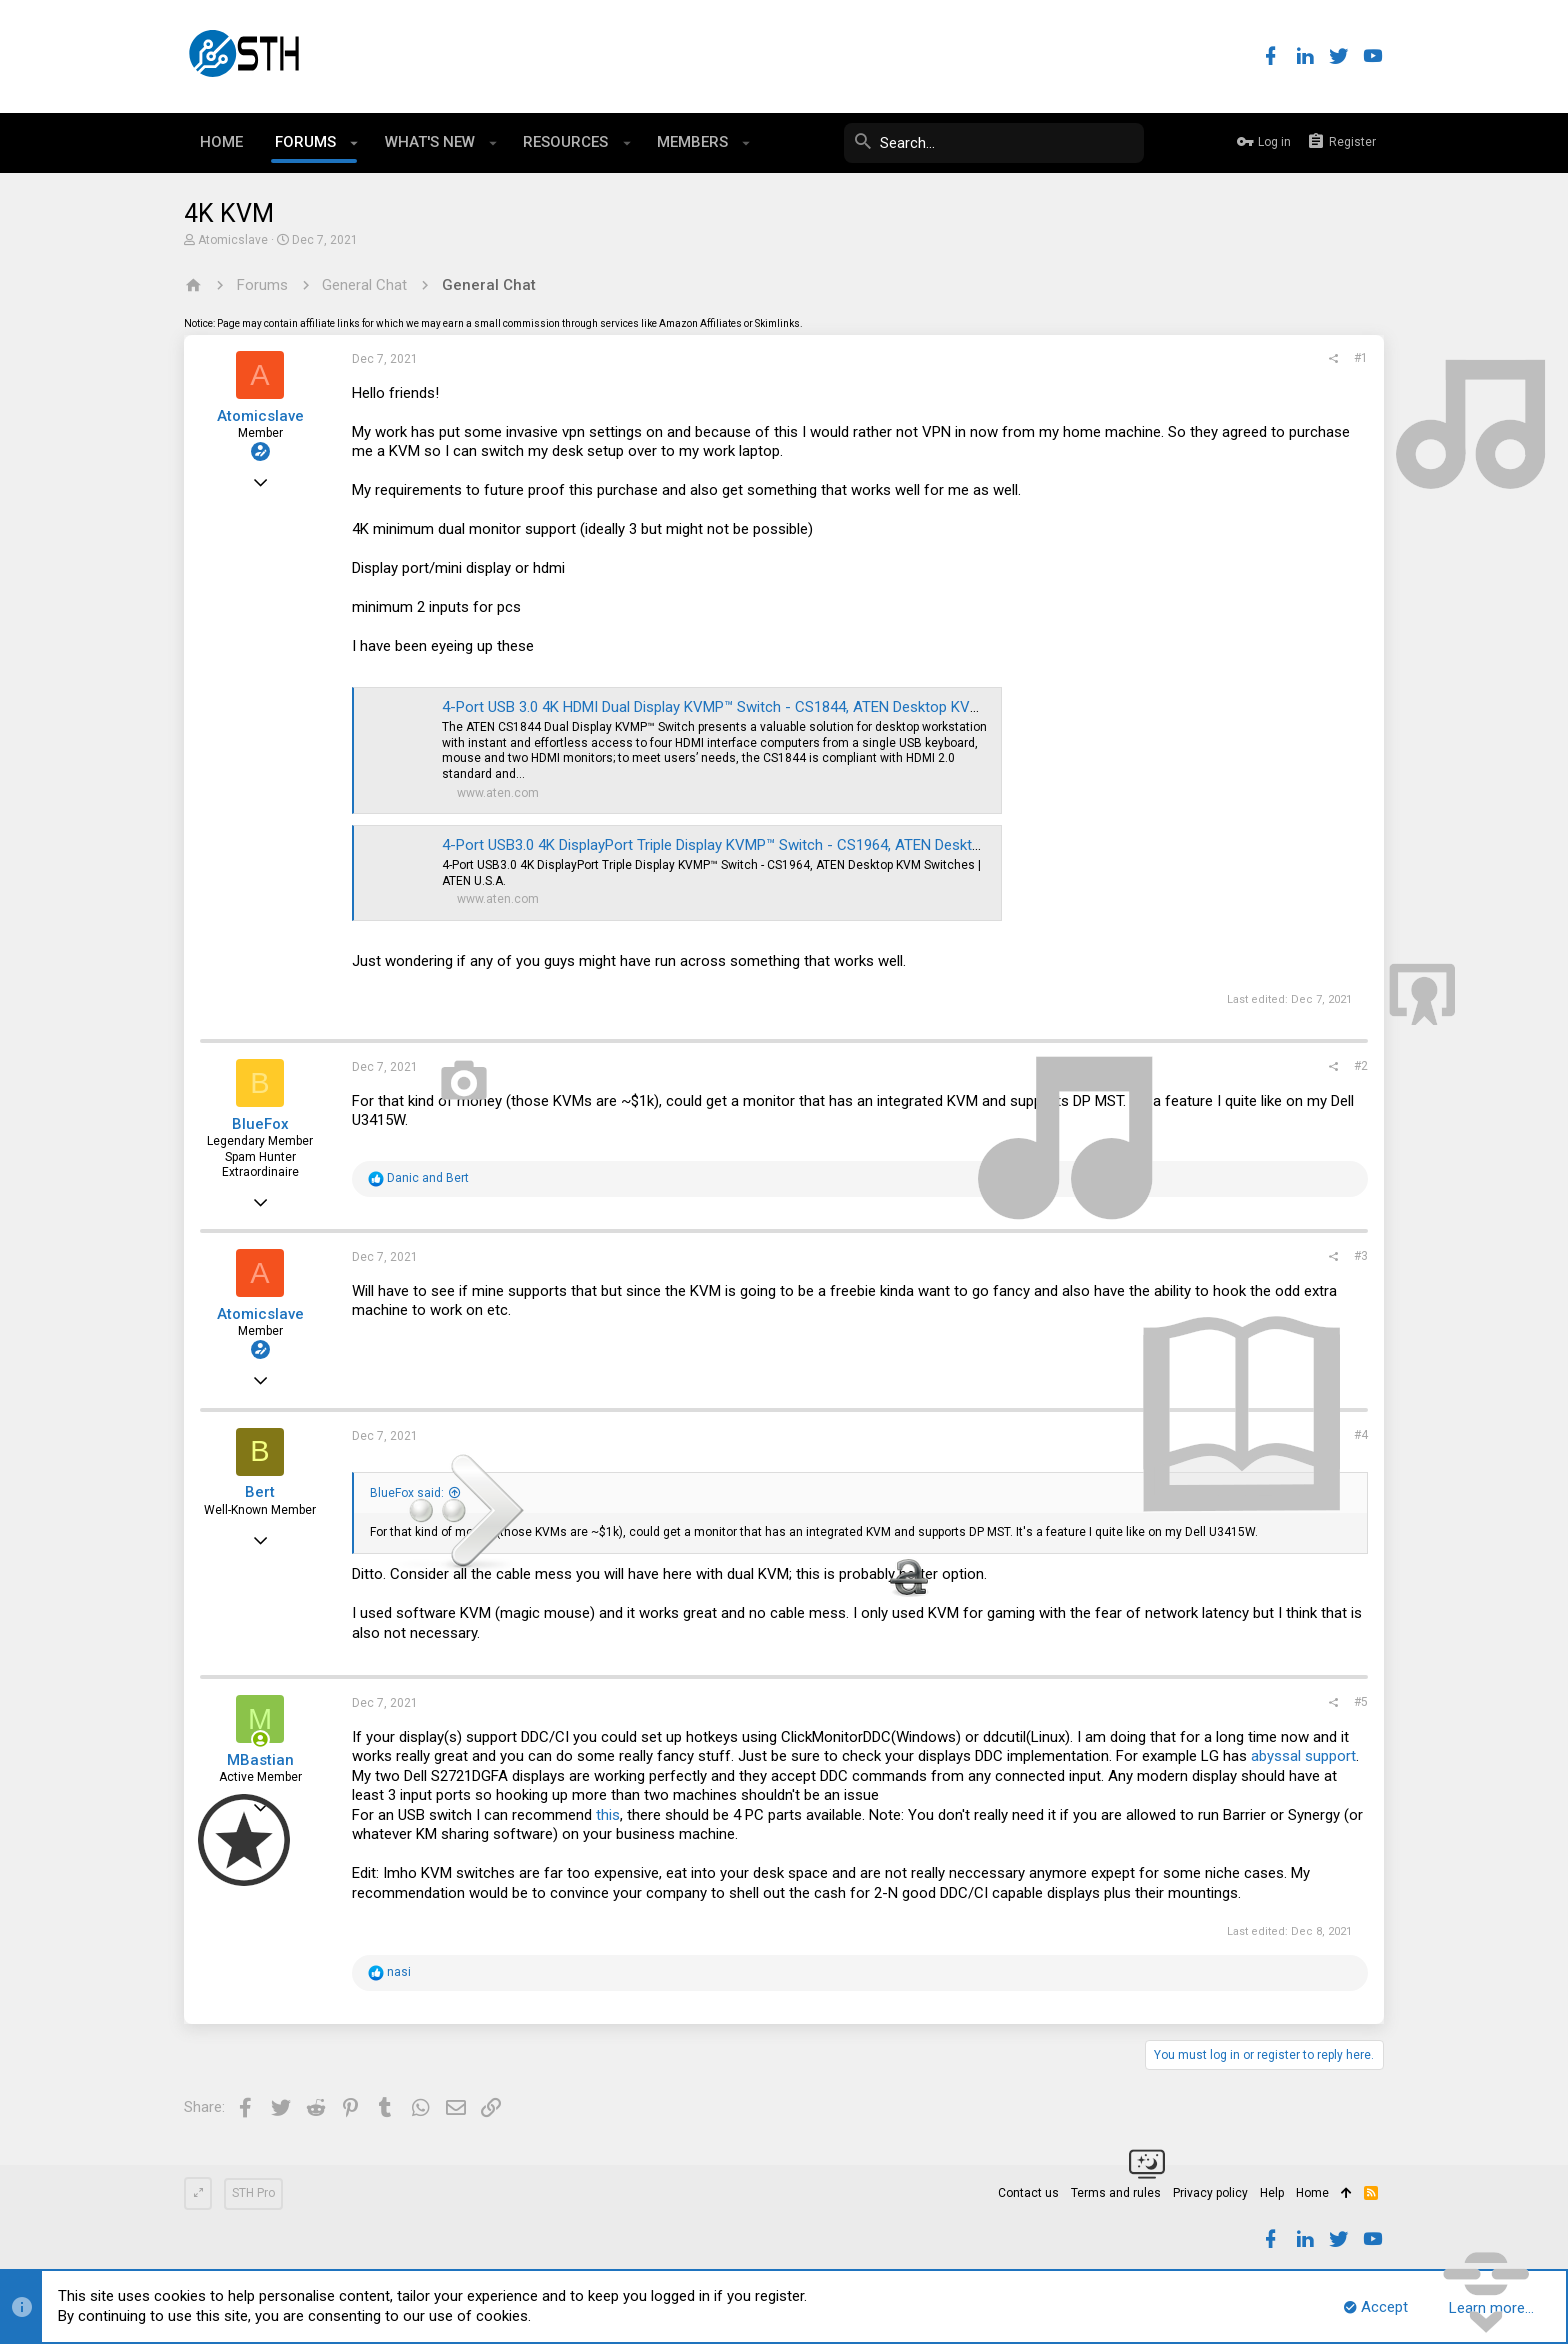  I want to click on view certificate or credential file, so click(1420, 990).